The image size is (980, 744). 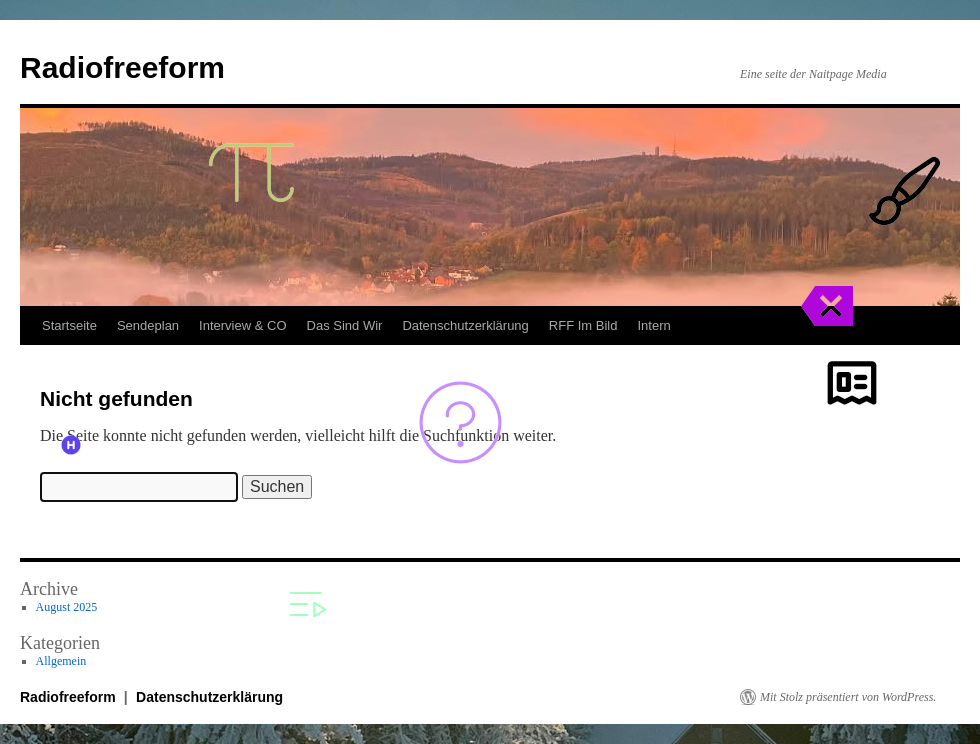 What do you see at coordinates (71, 445) in the screenshot?
I see `indicates a hospital or medical facility nearby` at bounding box center [71, 445].